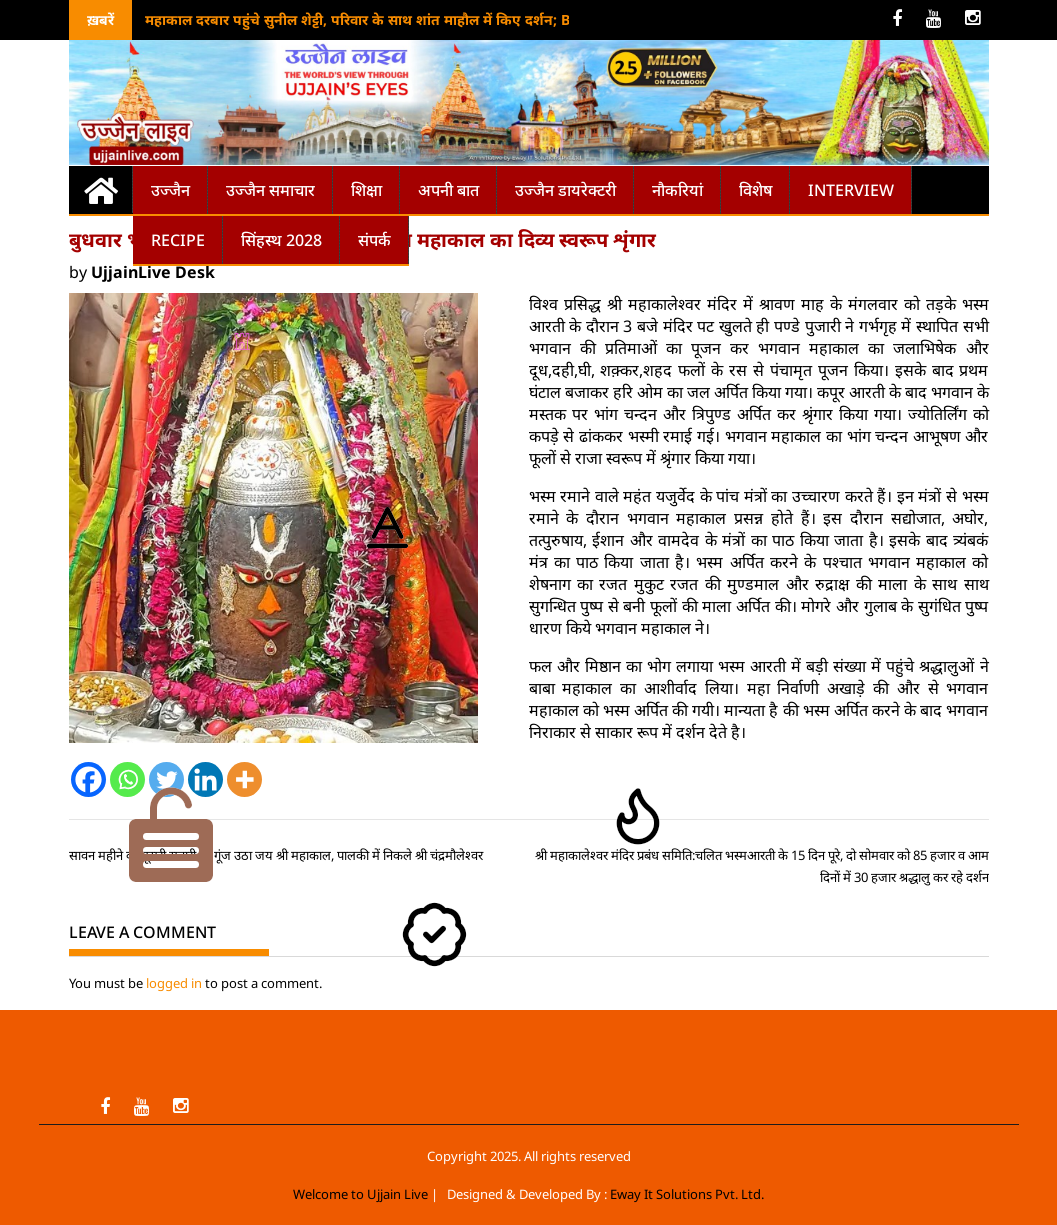  What do you see at coordinates (242, 341) in the screenshot?
I see `access castle or fortress-themed content` at bounding box center [242, 341].